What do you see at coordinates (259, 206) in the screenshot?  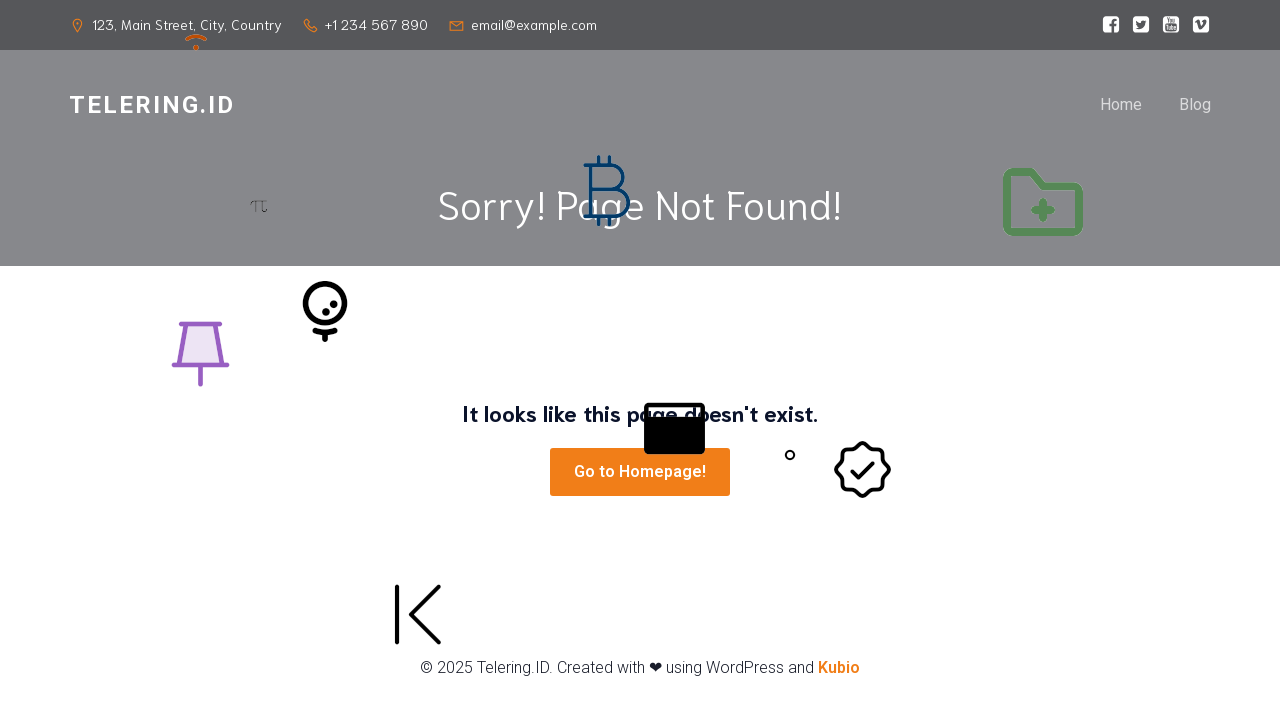 I see `access mathematical or scientific calculator functions` at bounding box center [259, 206].